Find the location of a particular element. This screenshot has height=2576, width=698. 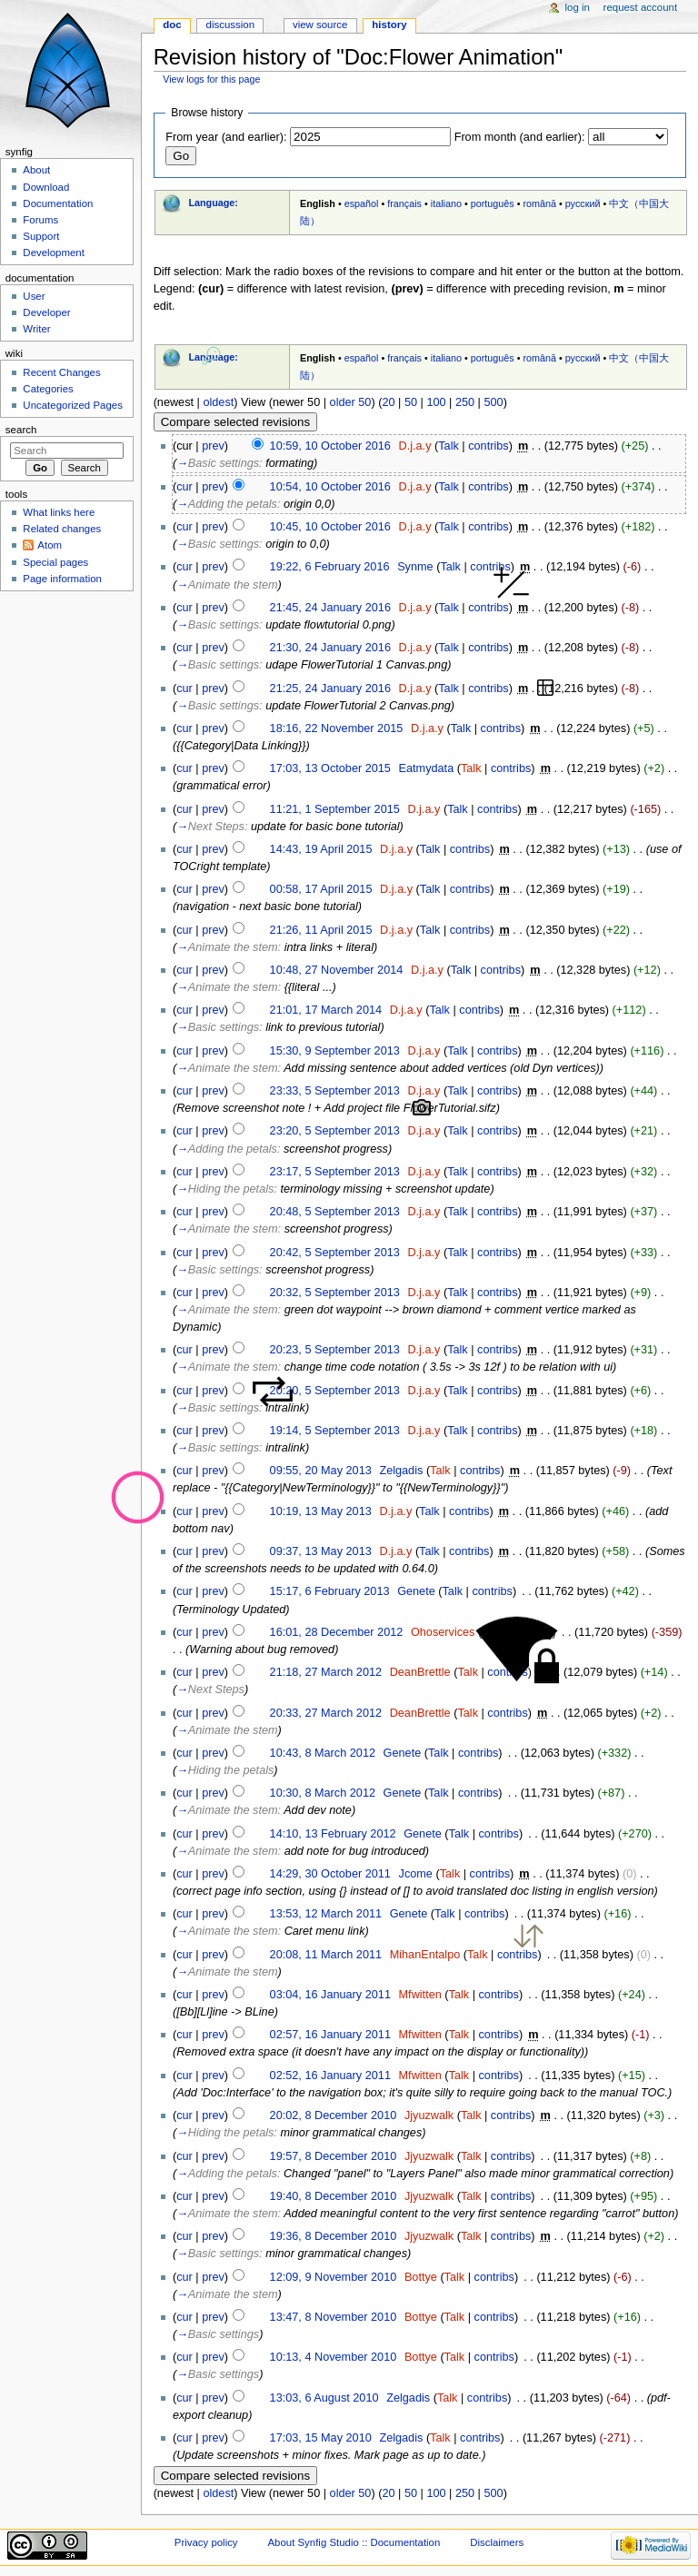

view data in table format is located at coordinates (545, 688).